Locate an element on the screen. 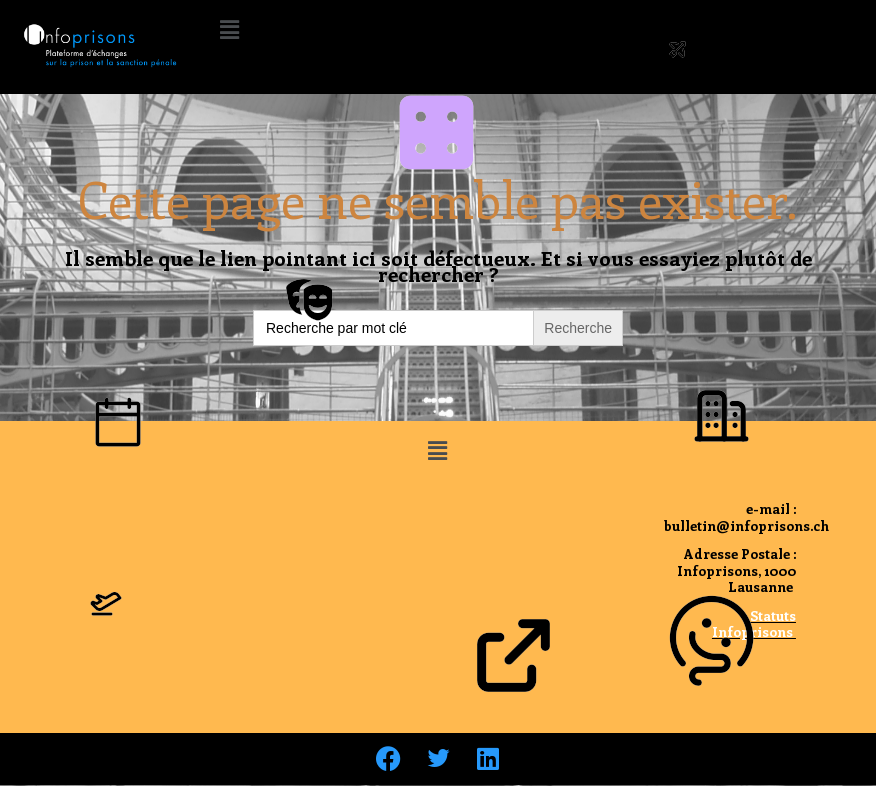  departing flight status indicator is located at coordinates (106, 603).